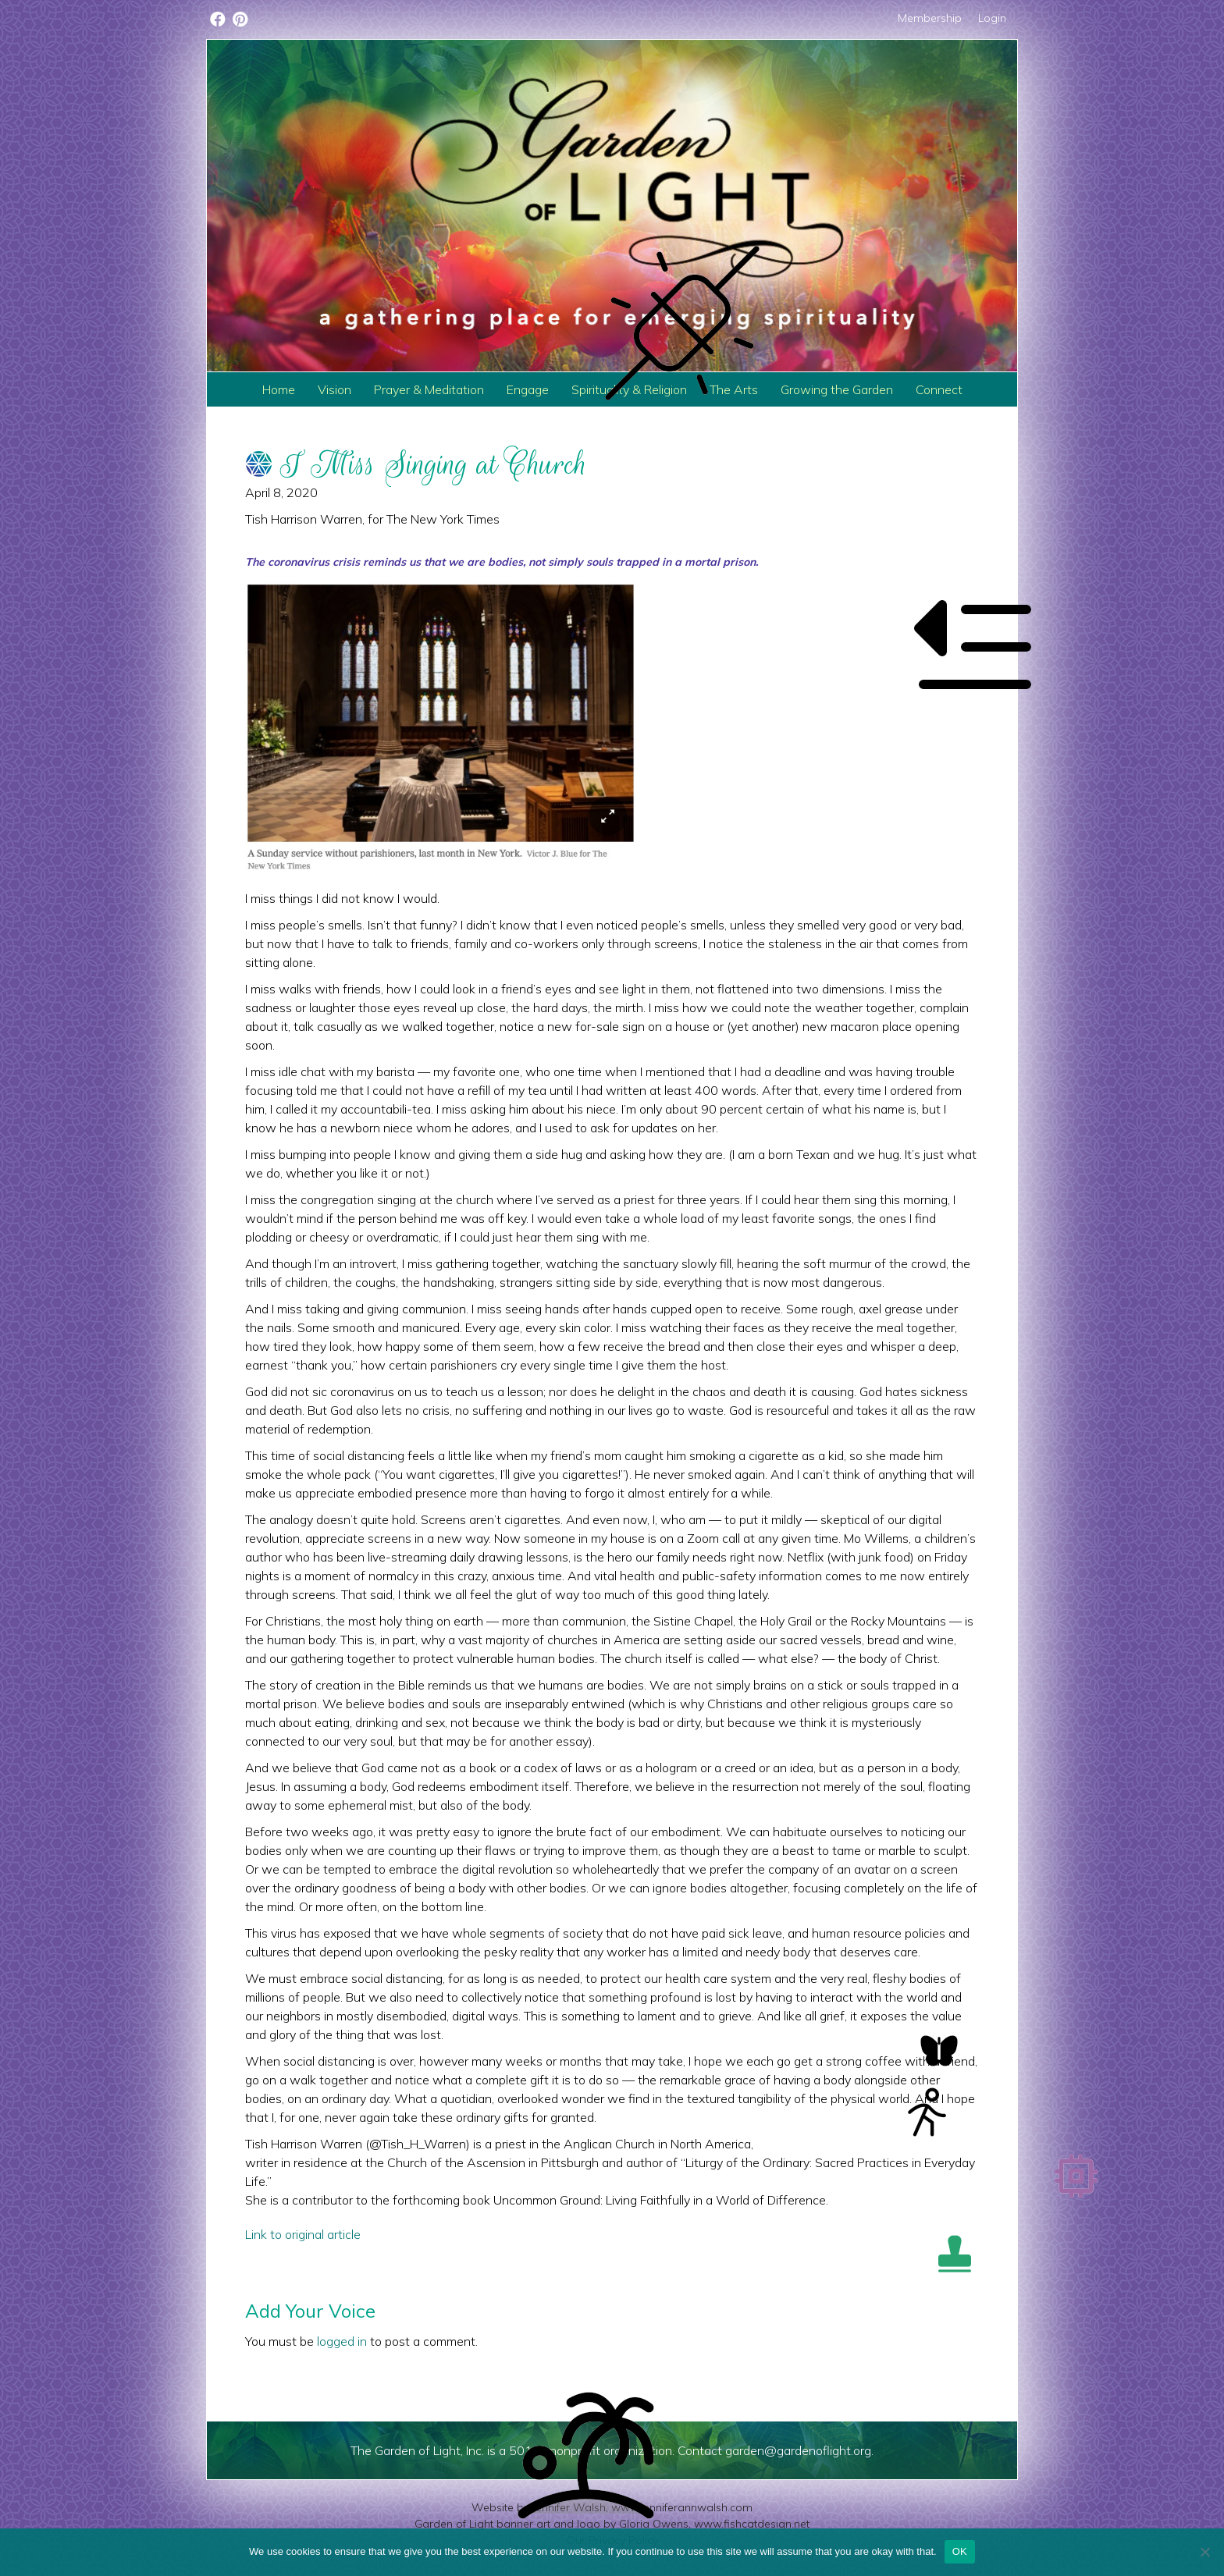  Describe the element at coordinates (927, 2112) in the screenshot. I see `indicates walking directions or pedestrian mode` at that location.